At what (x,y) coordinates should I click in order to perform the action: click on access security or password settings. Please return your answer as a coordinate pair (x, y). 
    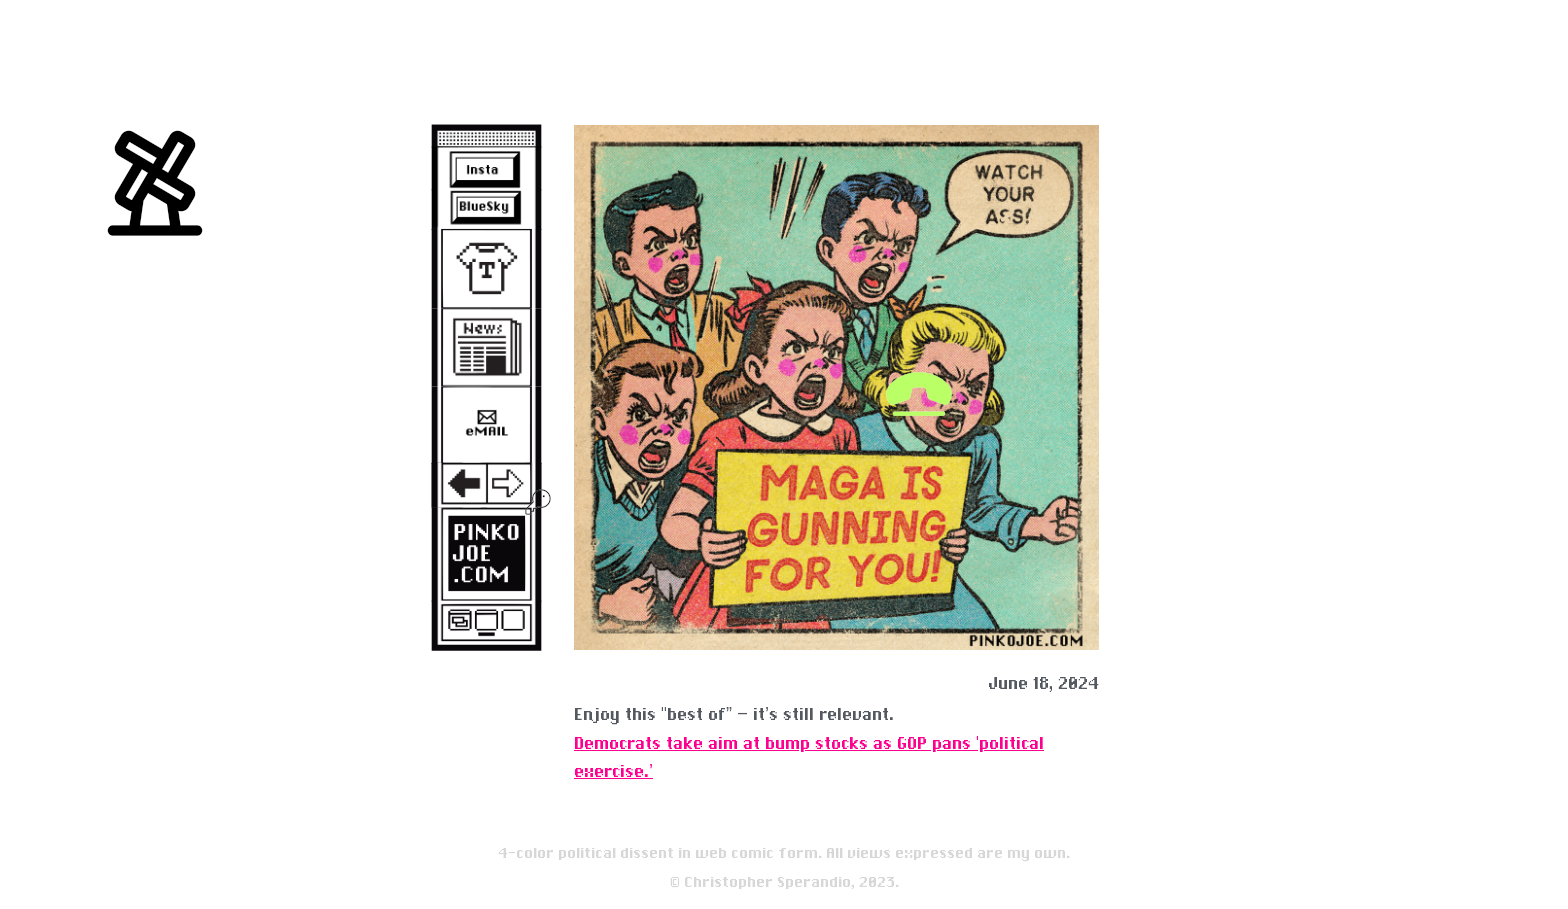
    Looking at the image, I should click on (537, 502).